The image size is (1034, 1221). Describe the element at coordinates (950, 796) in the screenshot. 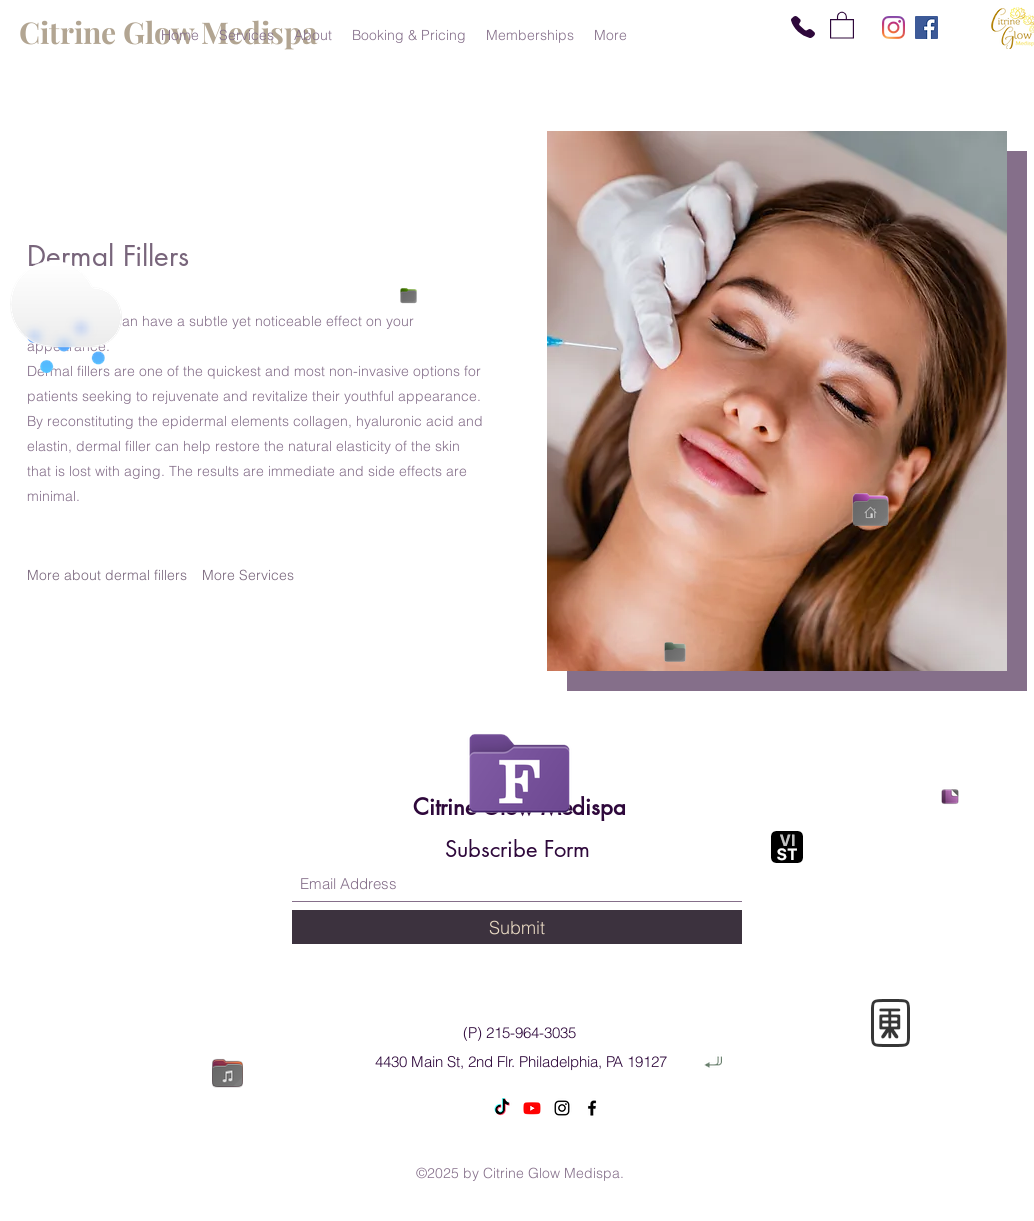

I see `change desktop wallpaper settings` at that location.